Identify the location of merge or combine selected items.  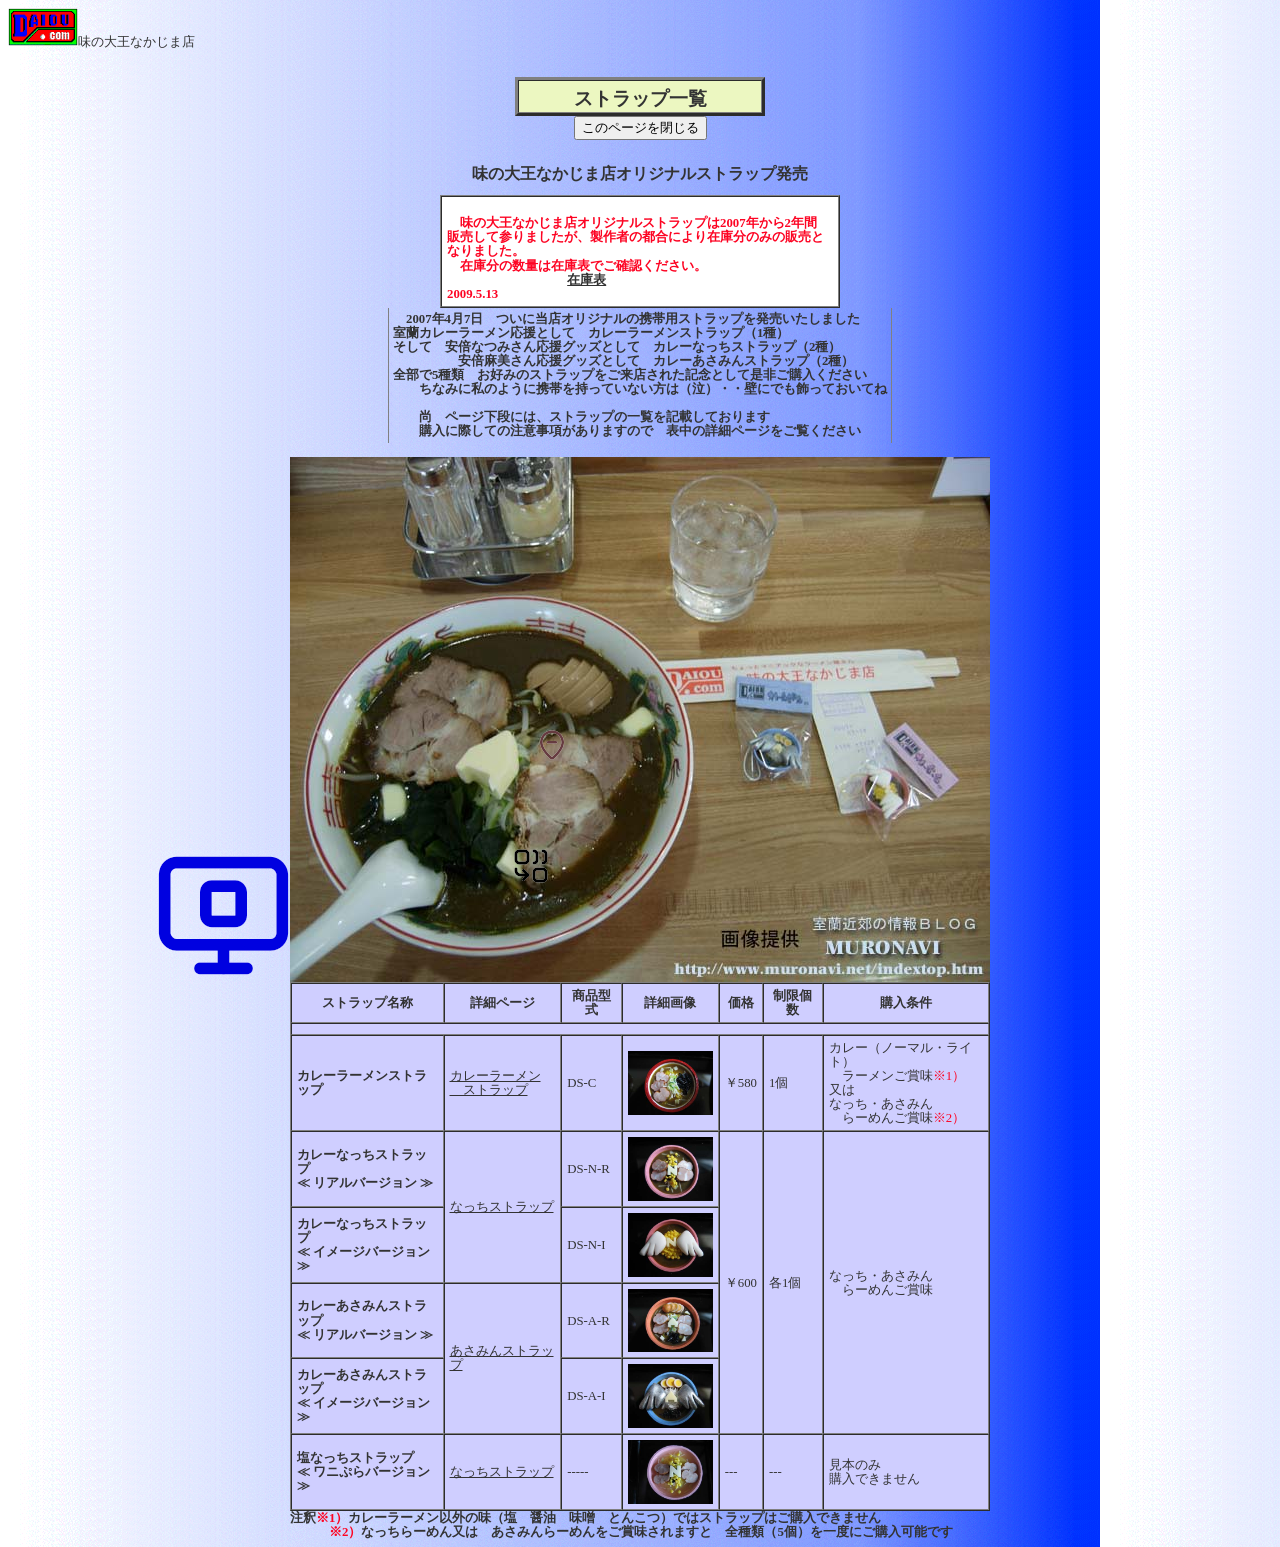
(531, 866).